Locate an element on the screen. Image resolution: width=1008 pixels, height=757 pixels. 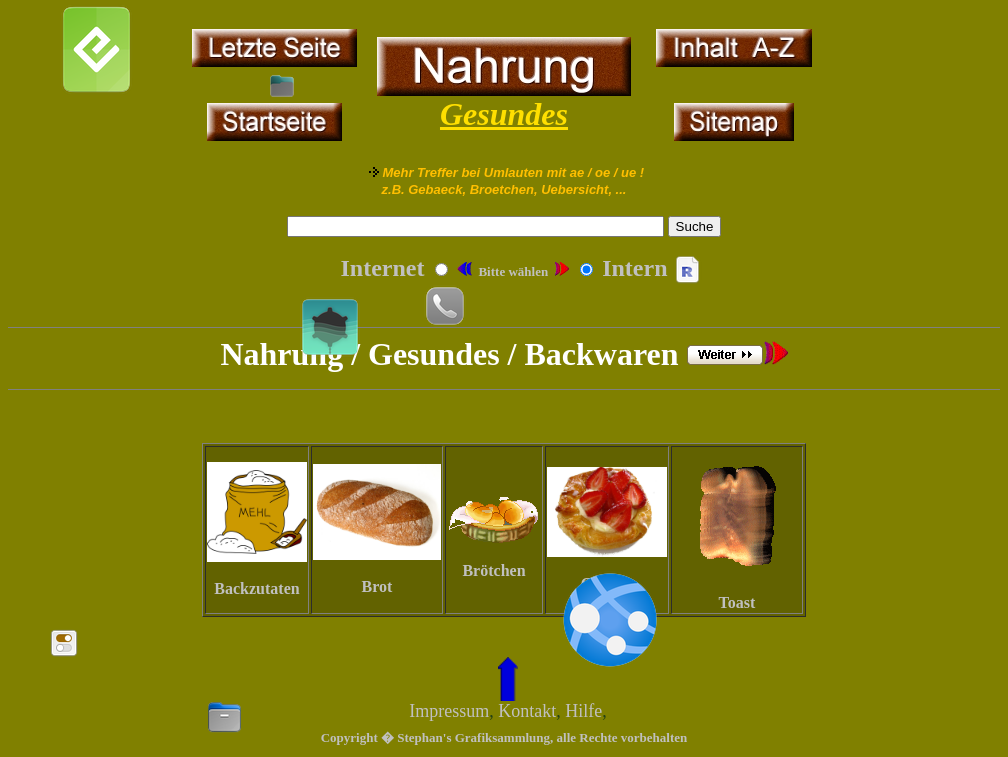
open unity tweak tool settings is located at coordinates (64, 643).